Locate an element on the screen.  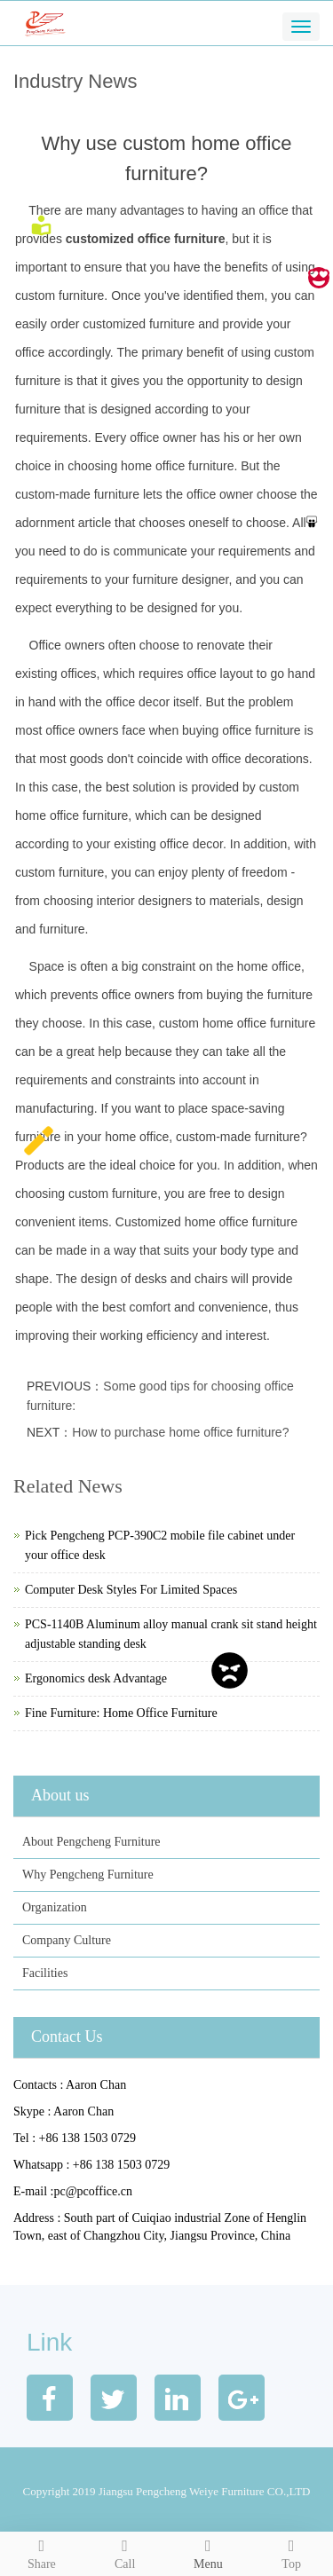
react to a post with anger is located at coordinates (229, 1670).